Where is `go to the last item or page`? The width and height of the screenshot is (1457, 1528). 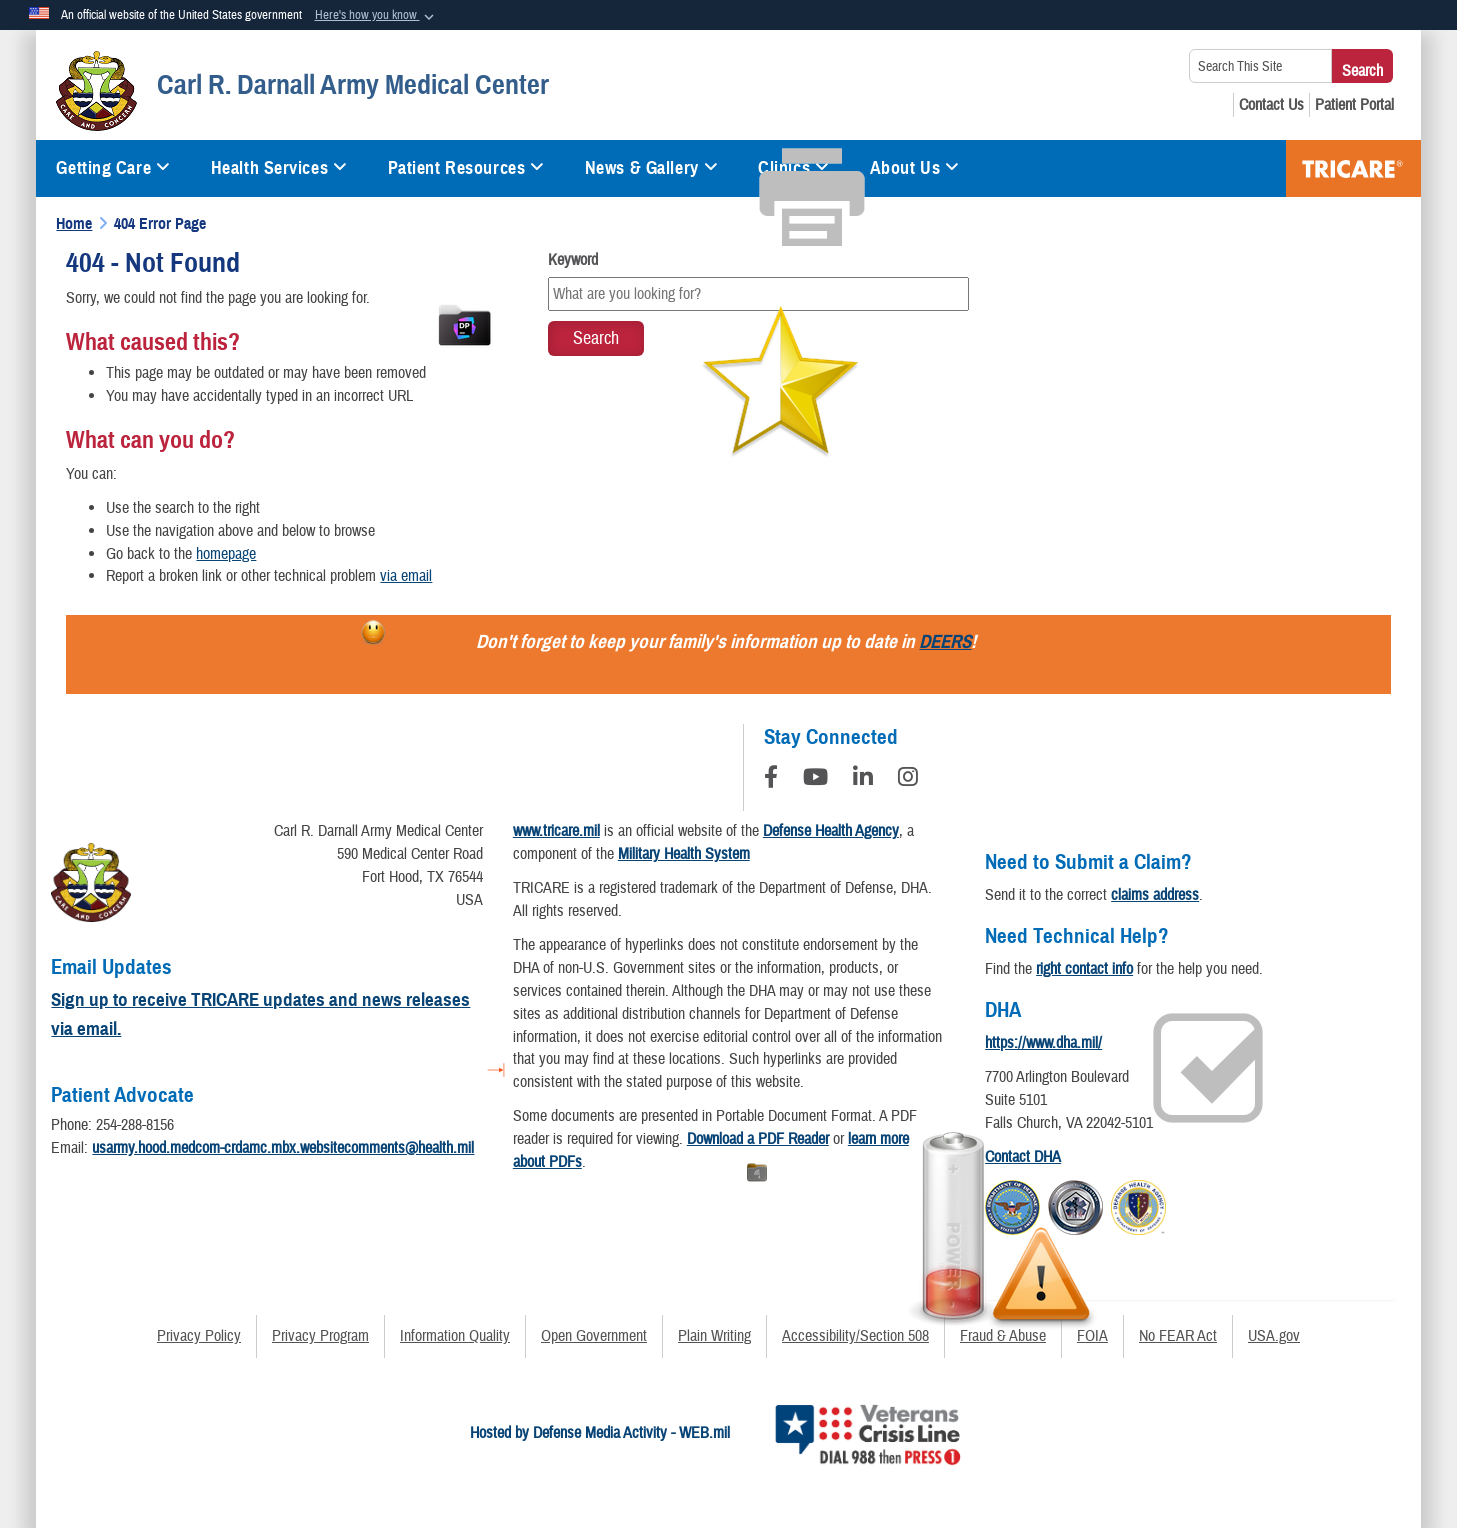
go to the last item or page is located at coordinates (496, 1070).